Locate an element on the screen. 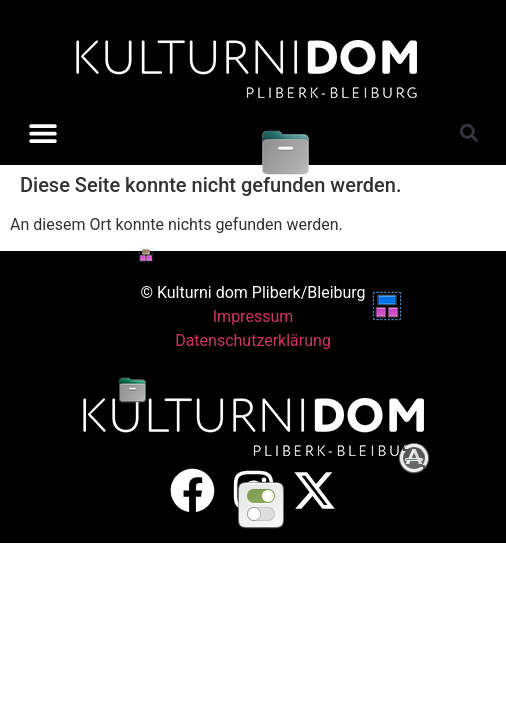 The width and height of the screenshot is (506, 720). open system settings or preferences is located at coordinates (261, 505).